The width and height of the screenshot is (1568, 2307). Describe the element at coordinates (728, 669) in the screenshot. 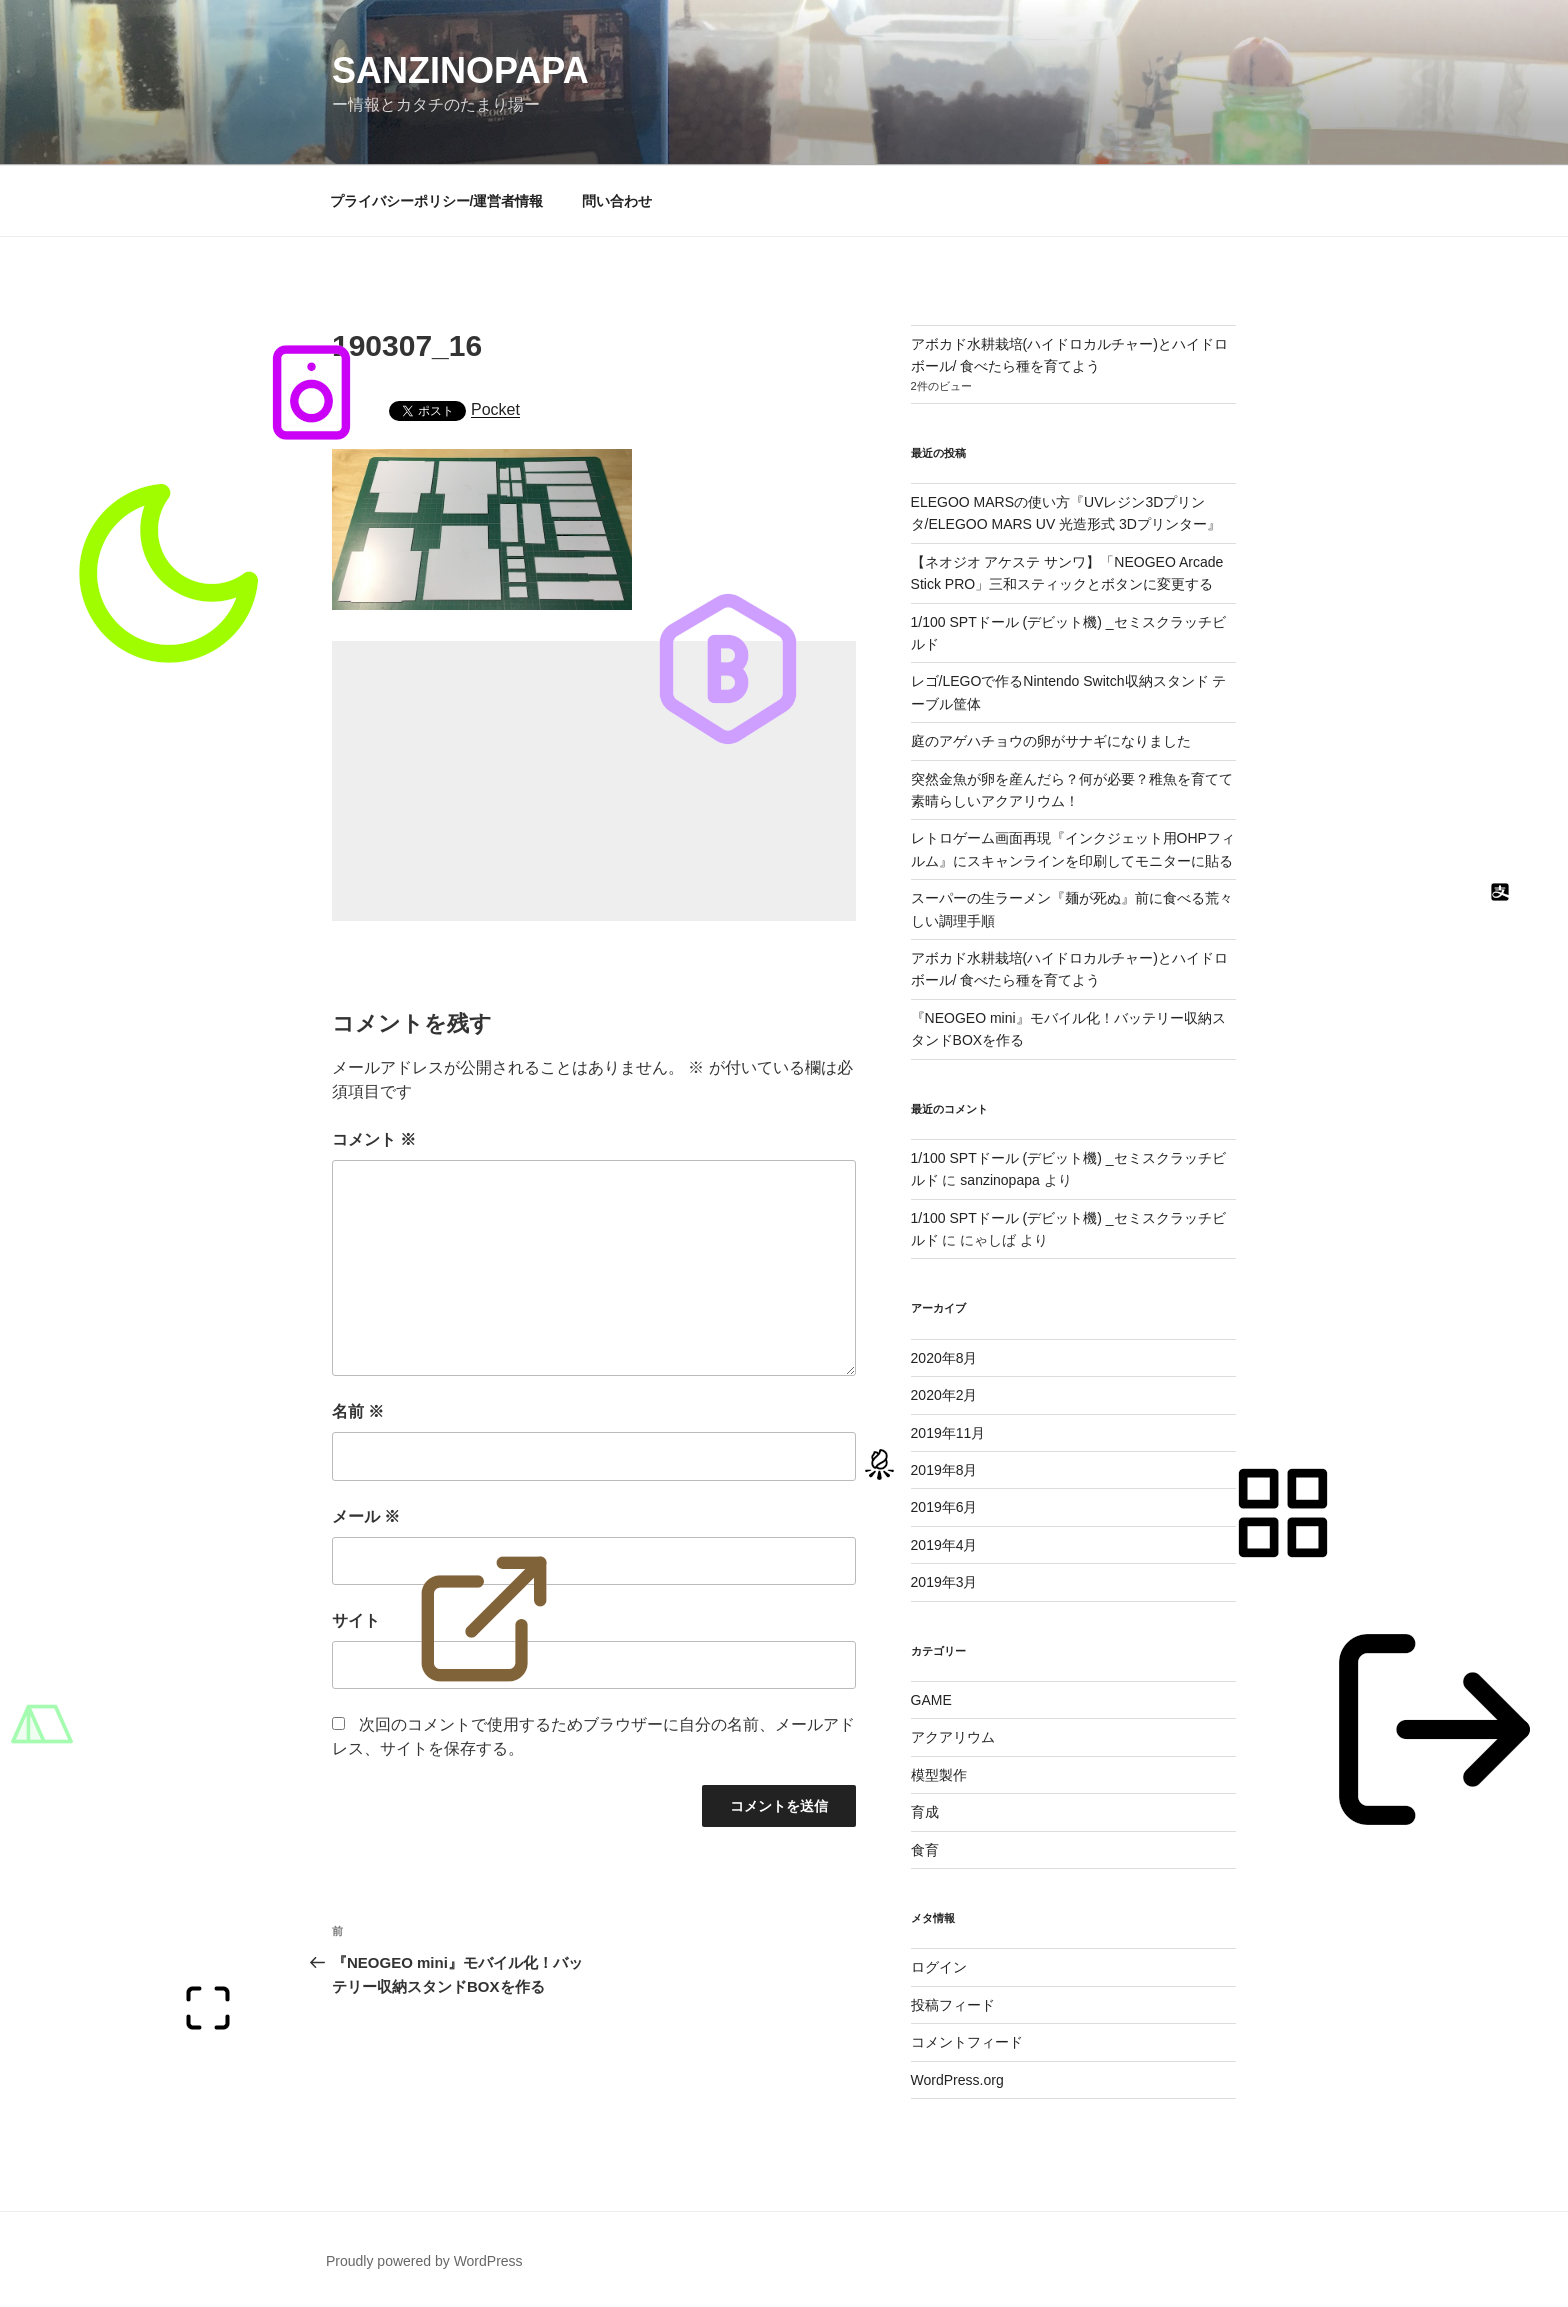

I see `indicates a "B" tier or category designation` at that location.